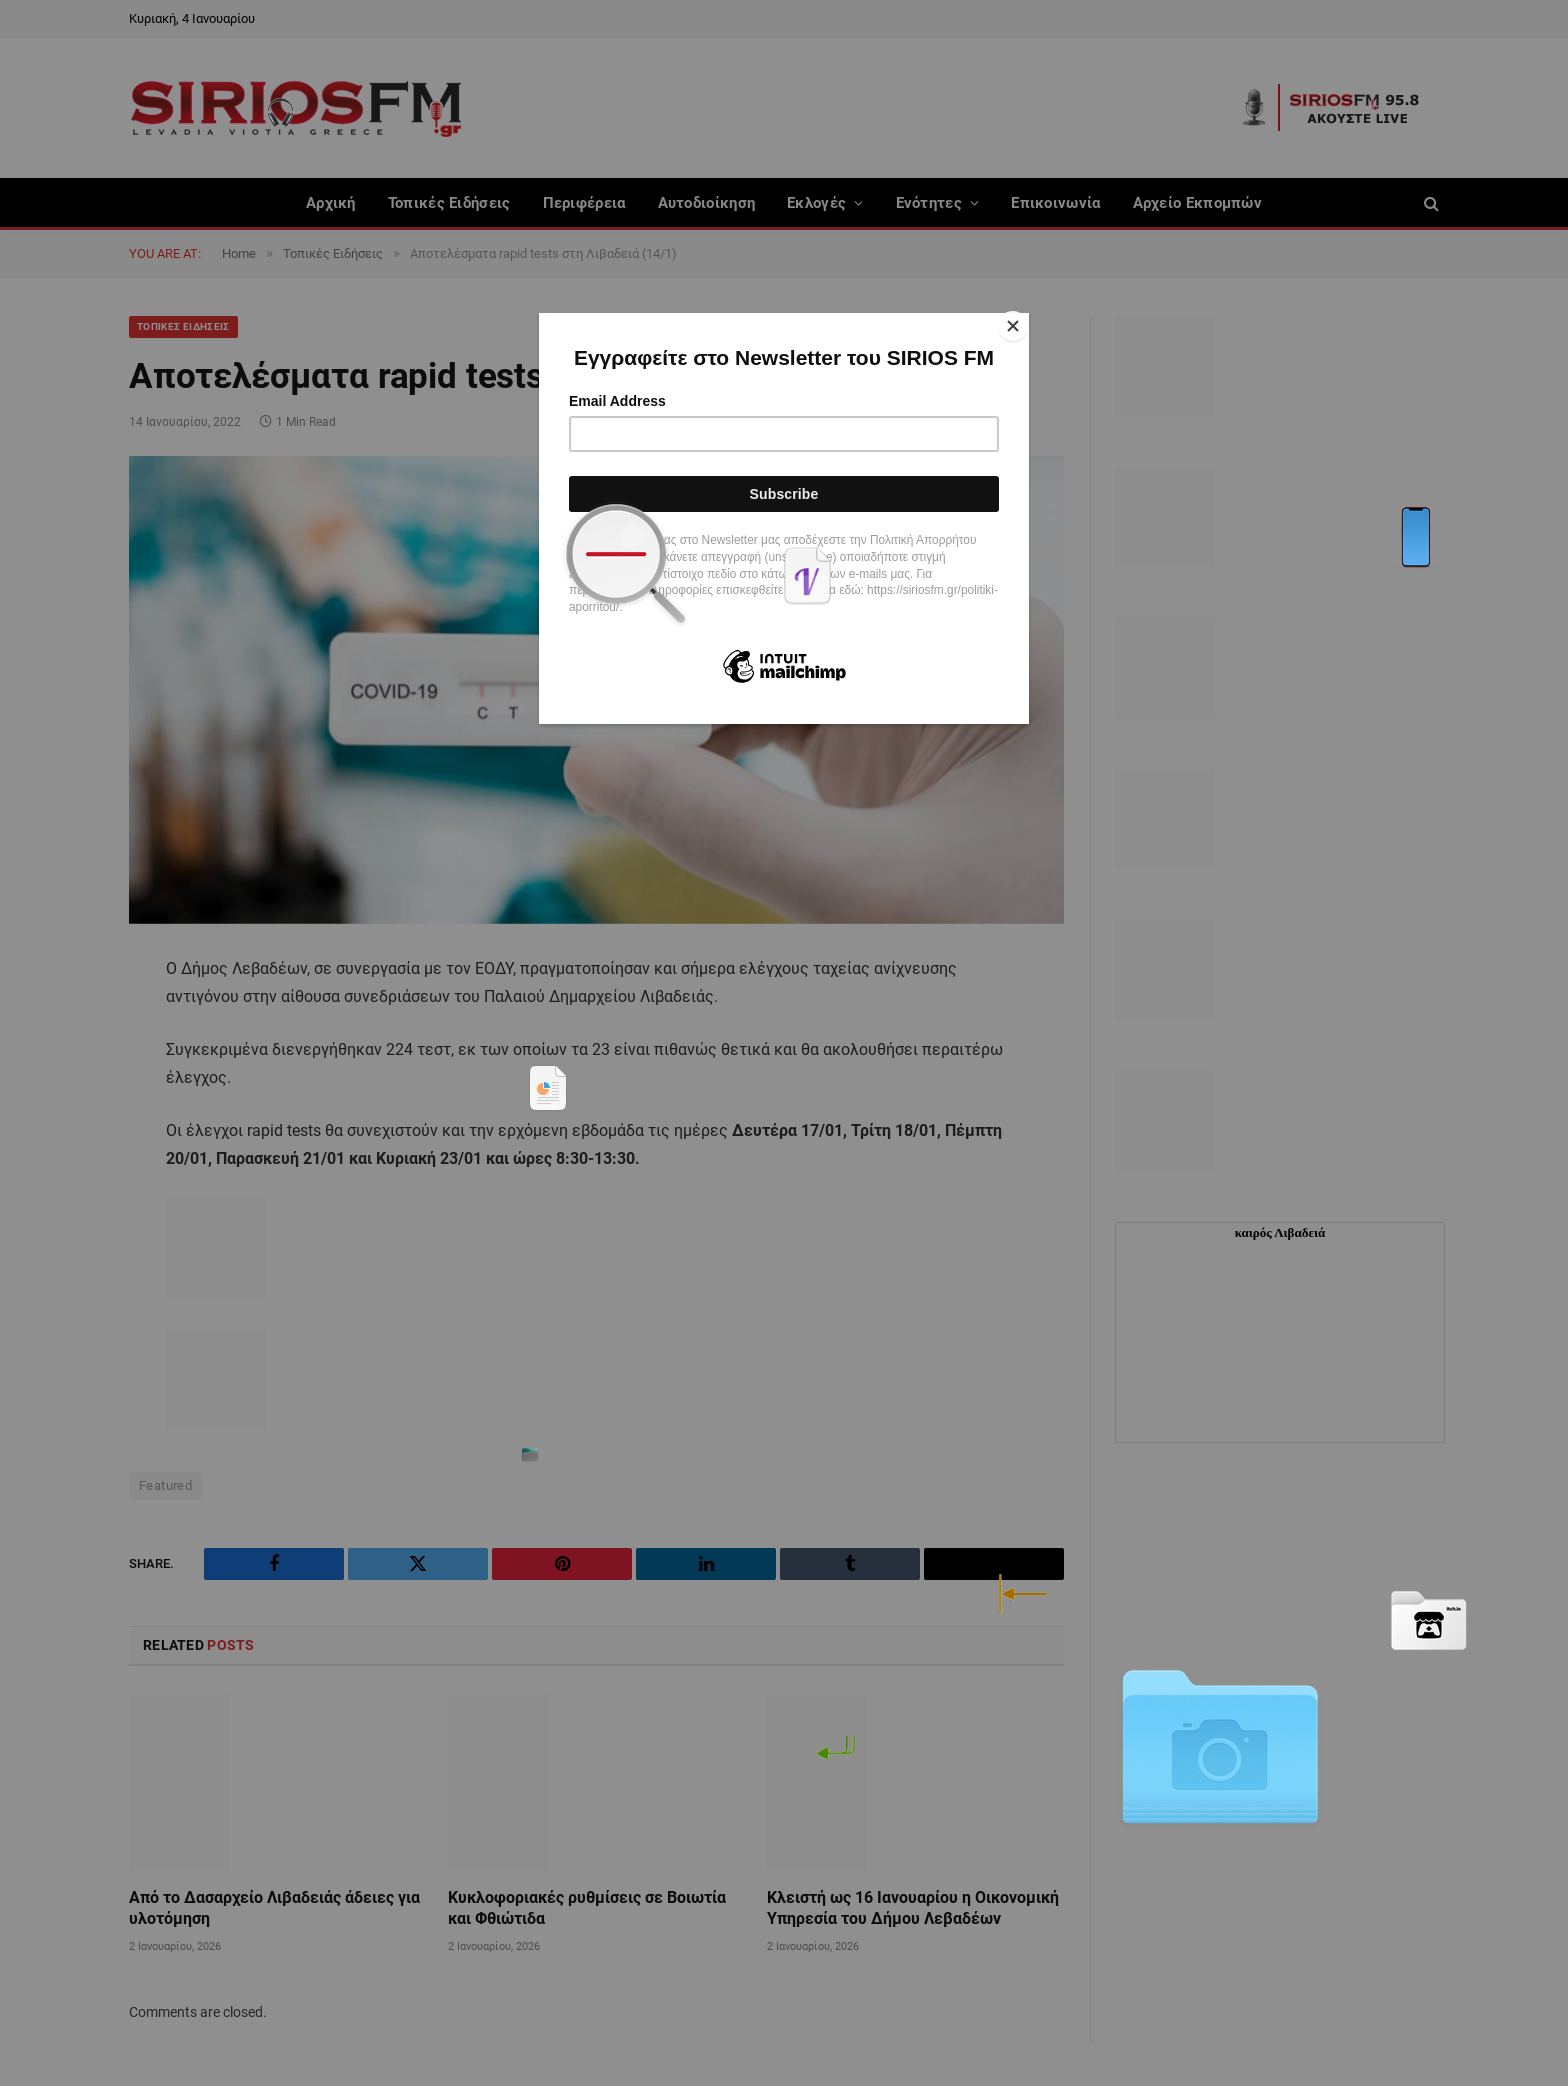 This screenshot has width=1568, height=2086. What do you see at coordinates (280, 112) in the screenshot?
I see `connect bluetooth headphones` at bounding box center [280, 112].